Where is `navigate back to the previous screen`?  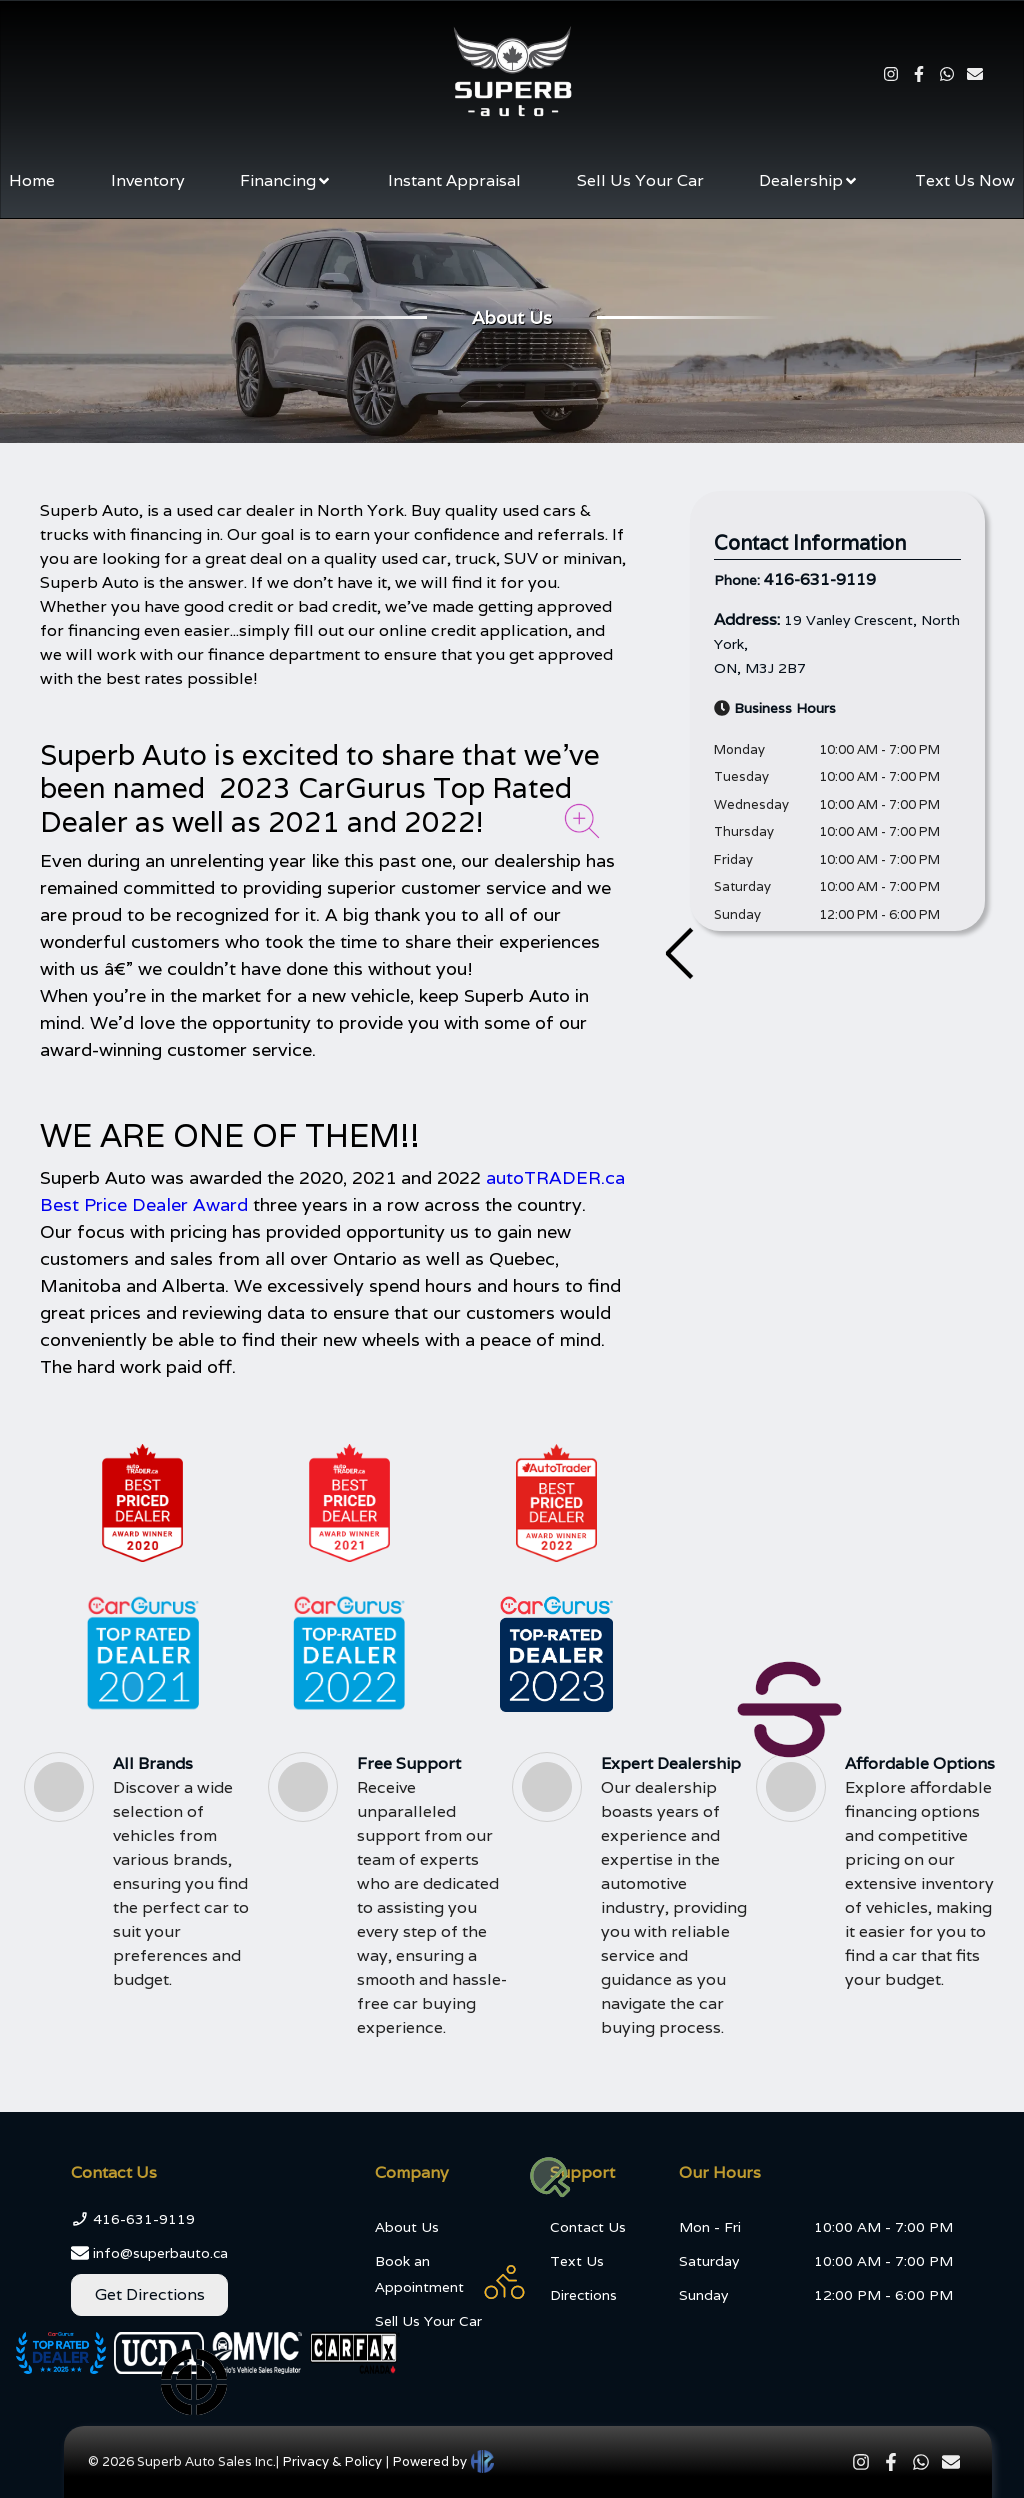
navigate back to the previous screen is located at coordinates (681, 953).